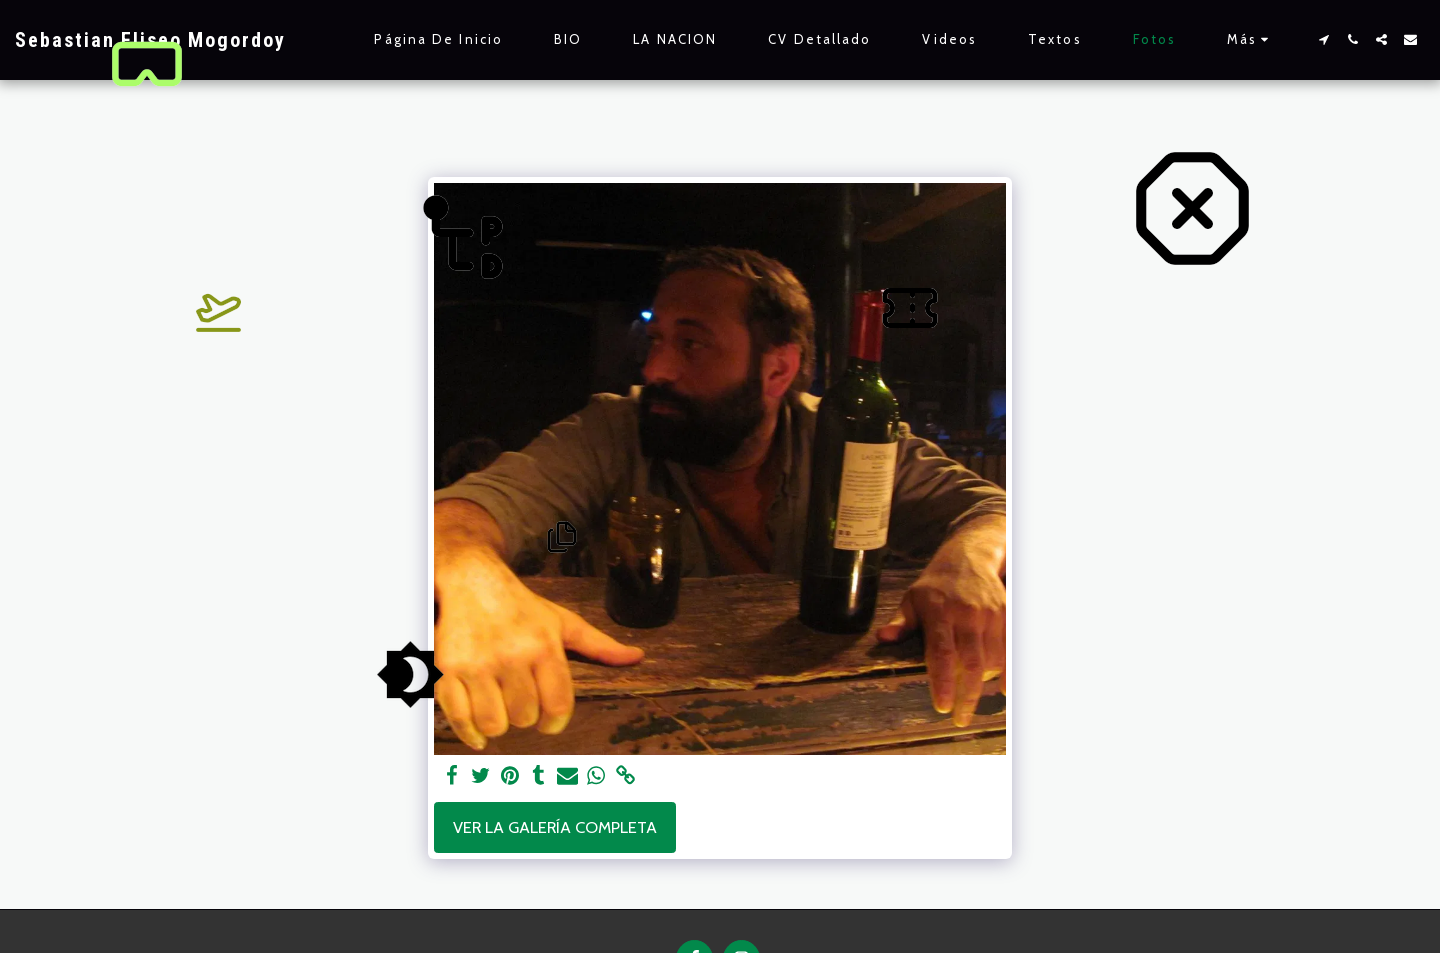  I want to click on access virtual reality or VR mode, so click(147, 64).